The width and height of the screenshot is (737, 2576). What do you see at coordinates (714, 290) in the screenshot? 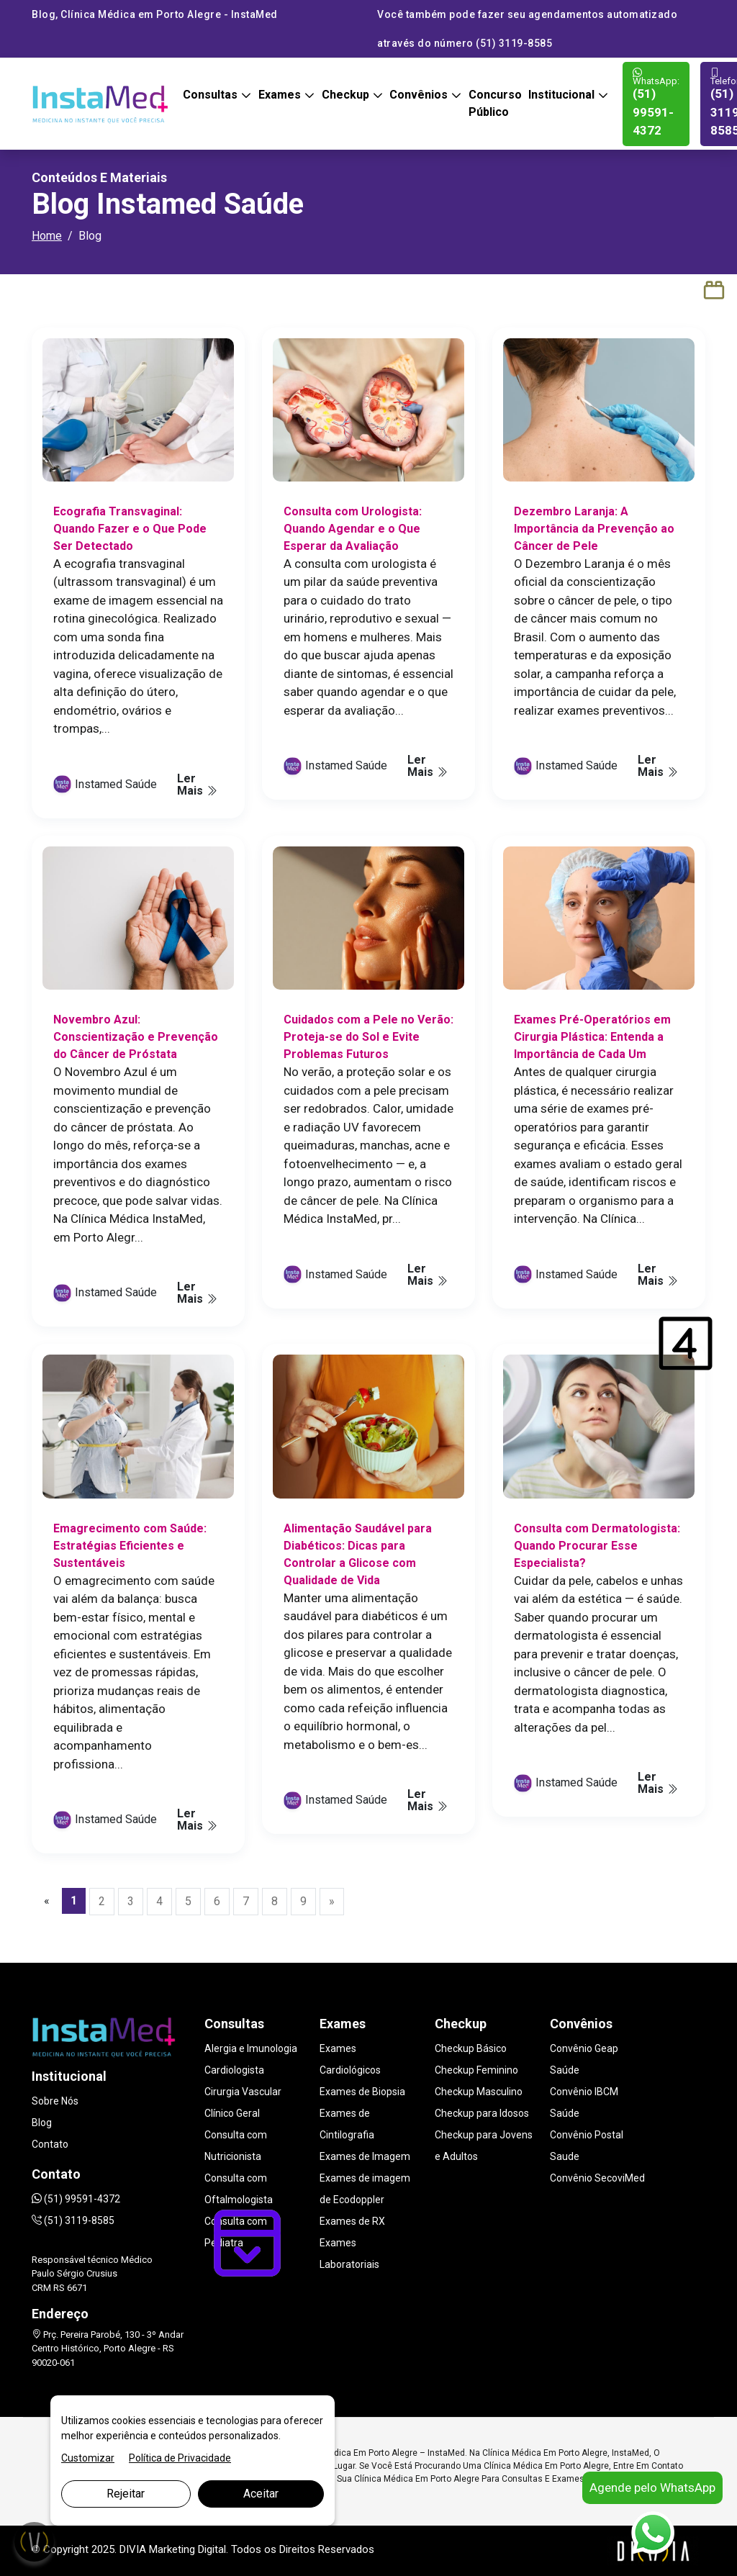
I see `access building blocks or modular components` at bounding box center [714, 290].